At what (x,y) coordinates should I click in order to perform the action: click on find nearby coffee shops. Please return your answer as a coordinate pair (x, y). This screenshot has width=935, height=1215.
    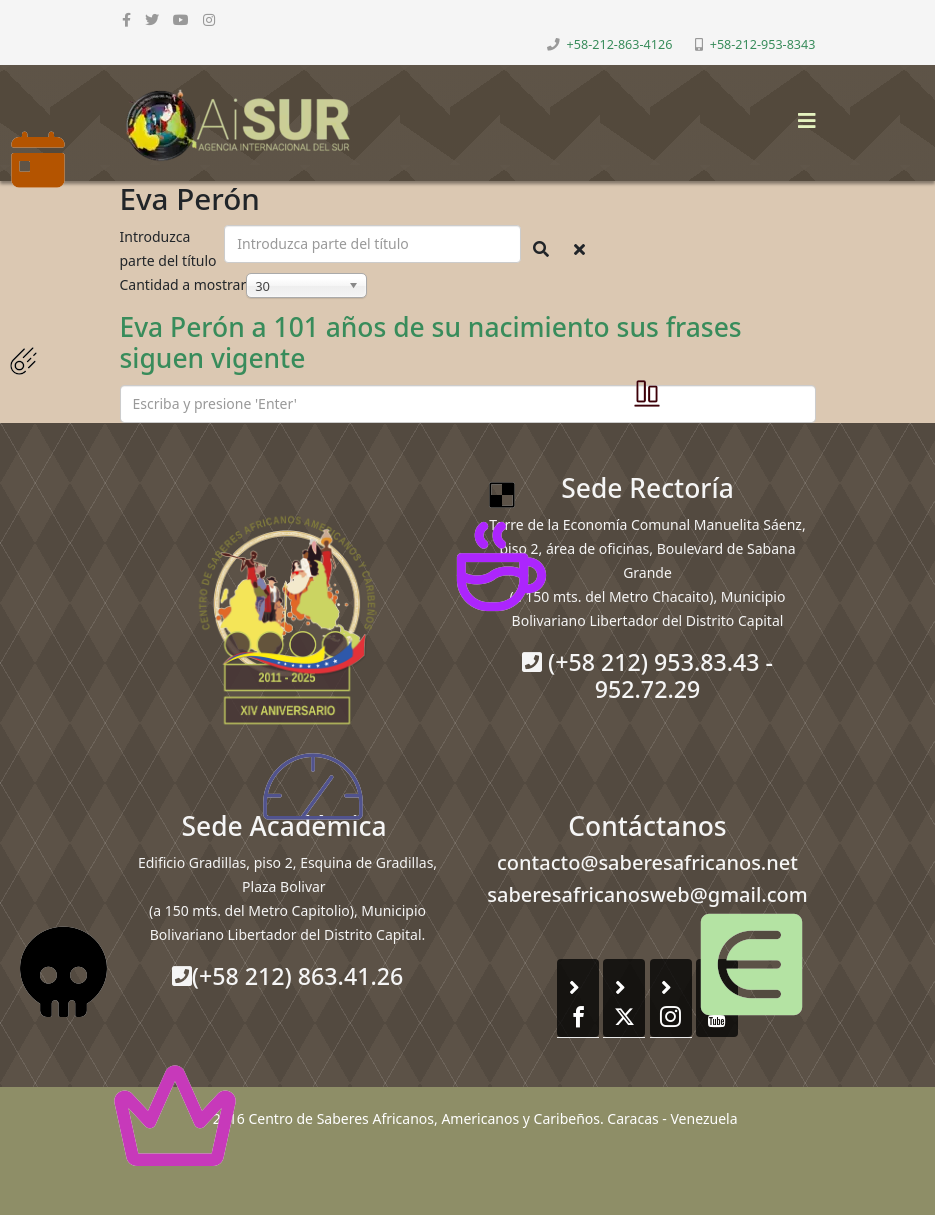
    Looking at the image, I should click on (501, 566).